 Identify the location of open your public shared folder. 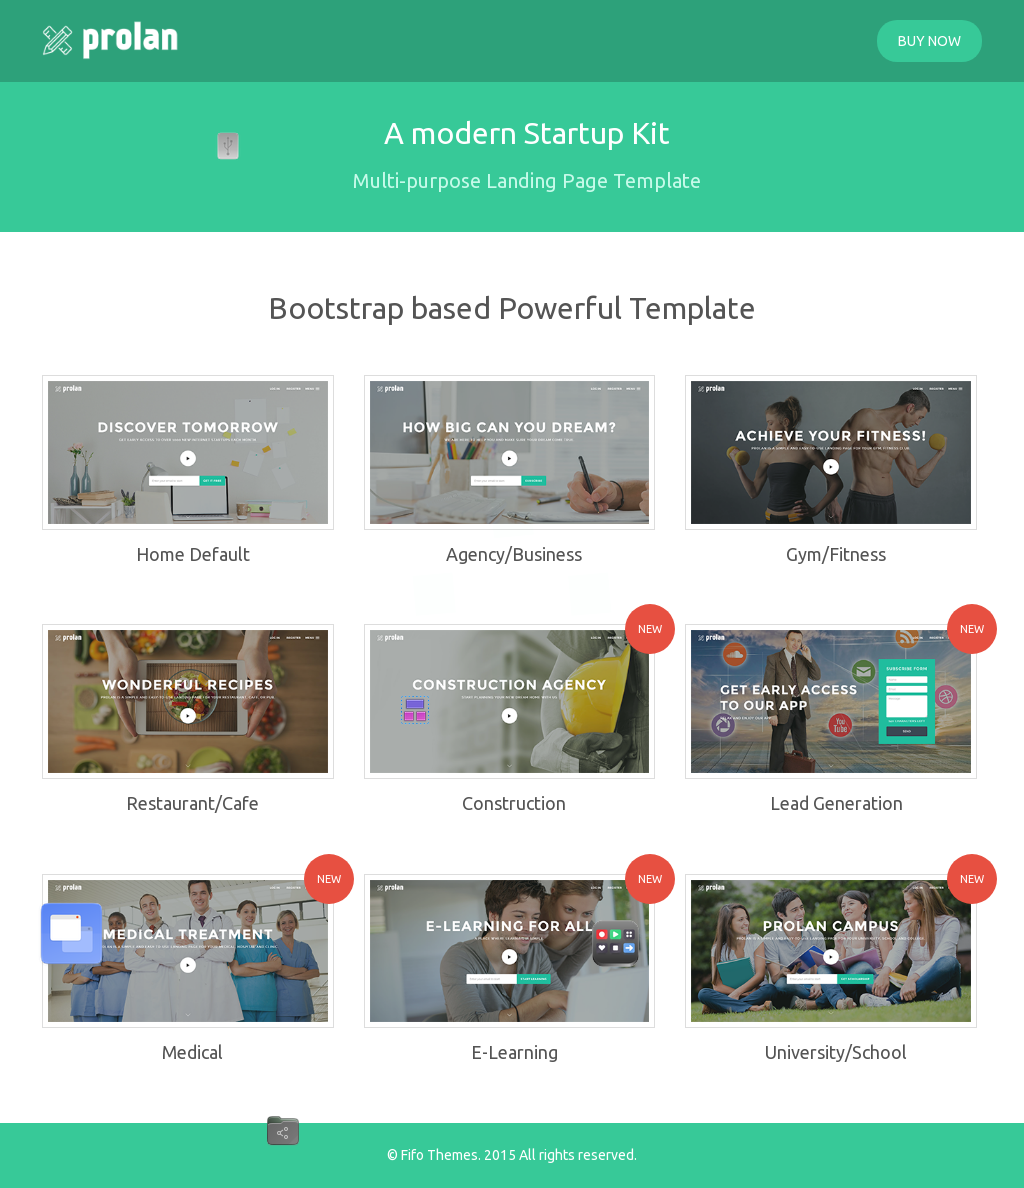
(283, 1130).